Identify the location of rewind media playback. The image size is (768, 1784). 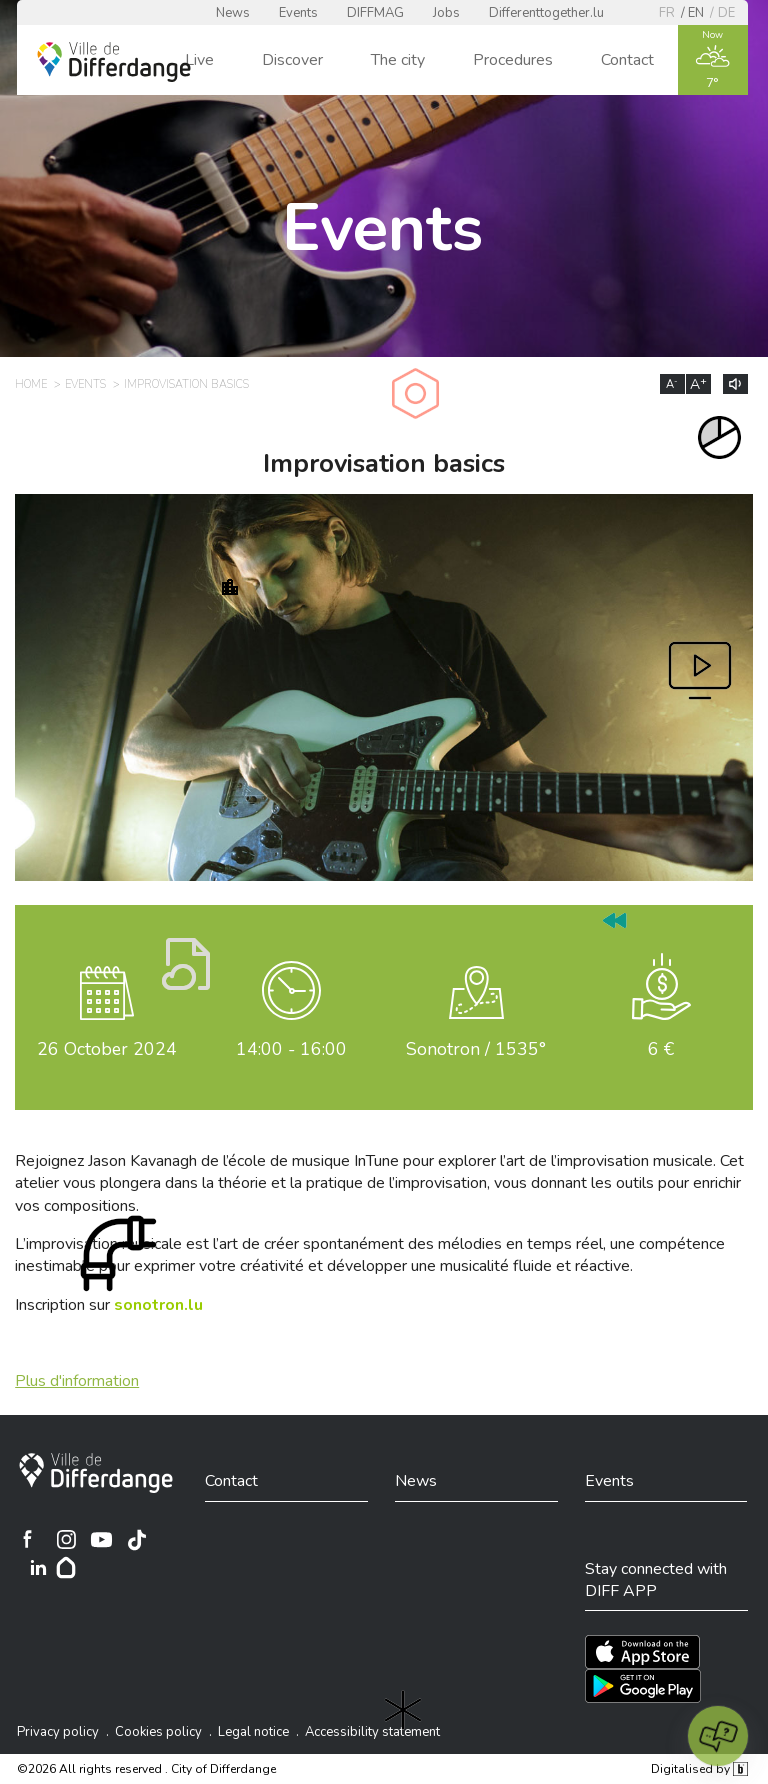
(615, 920).